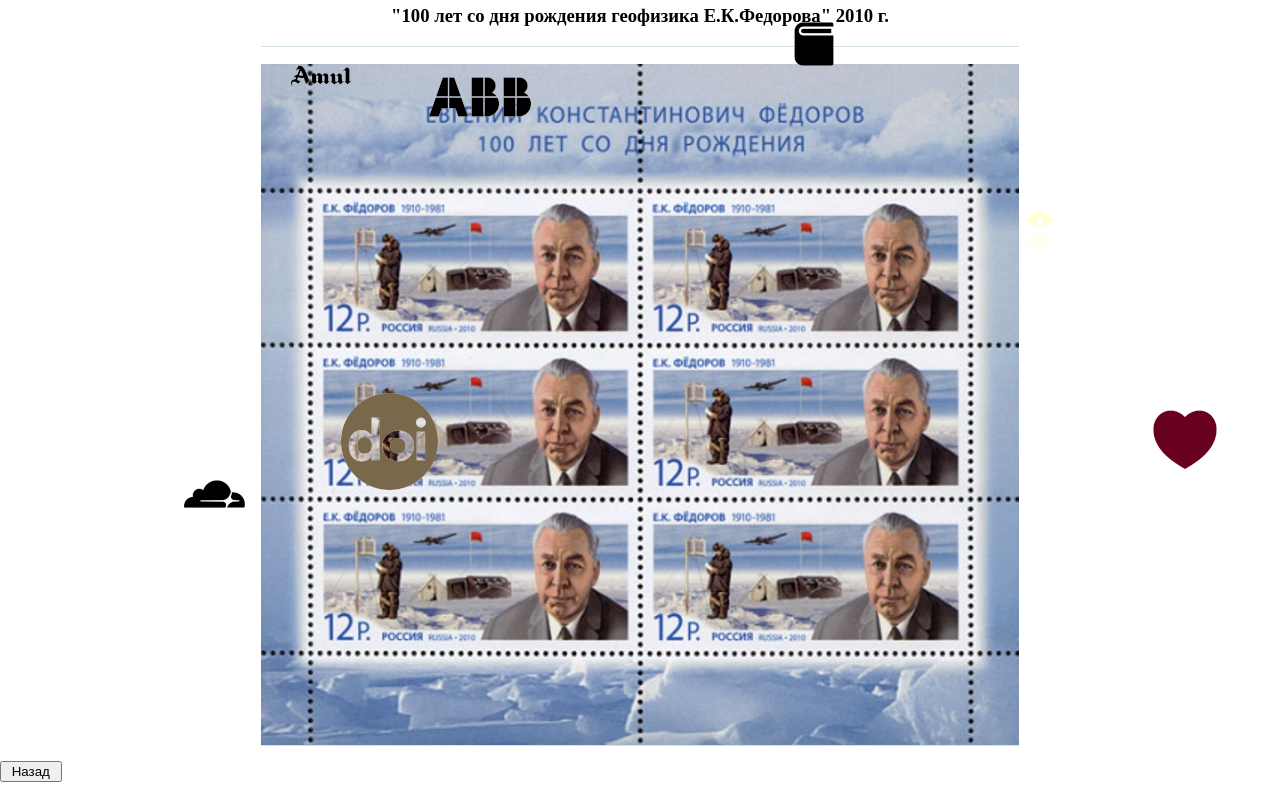 This screenshot has width=1280, height=798. I want to click on digital object identifier (DOI) logo, so click(389, 441).